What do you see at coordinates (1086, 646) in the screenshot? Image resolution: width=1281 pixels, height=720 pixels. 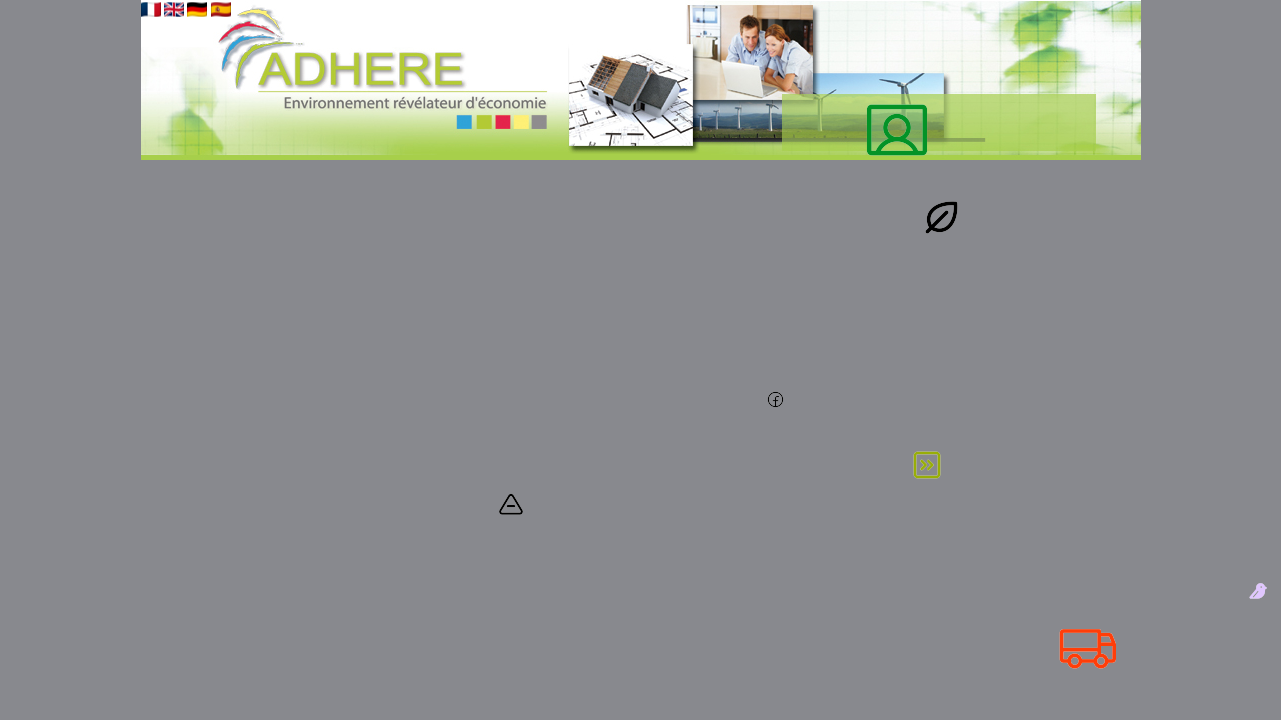 I see `track your delivery status` at bounding box center [1086, 646].